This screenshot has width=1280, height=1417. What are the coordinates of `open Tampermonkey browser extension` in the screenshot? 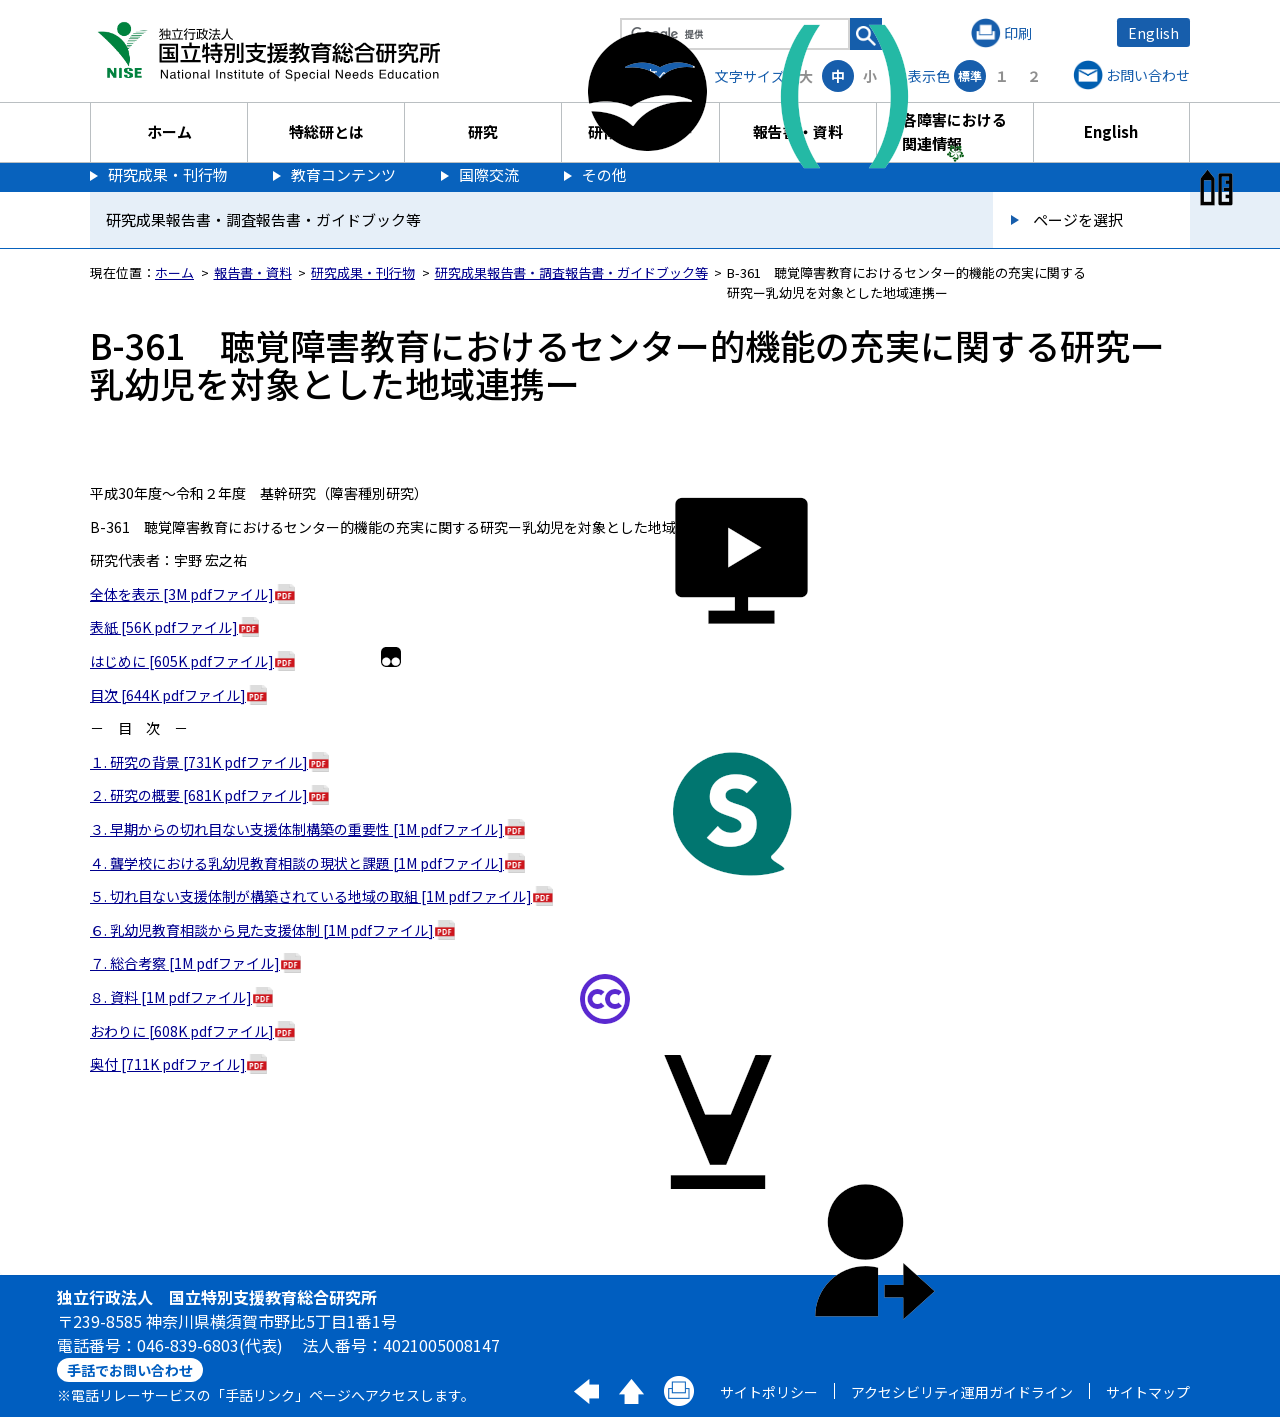 It's located at (391, 657).